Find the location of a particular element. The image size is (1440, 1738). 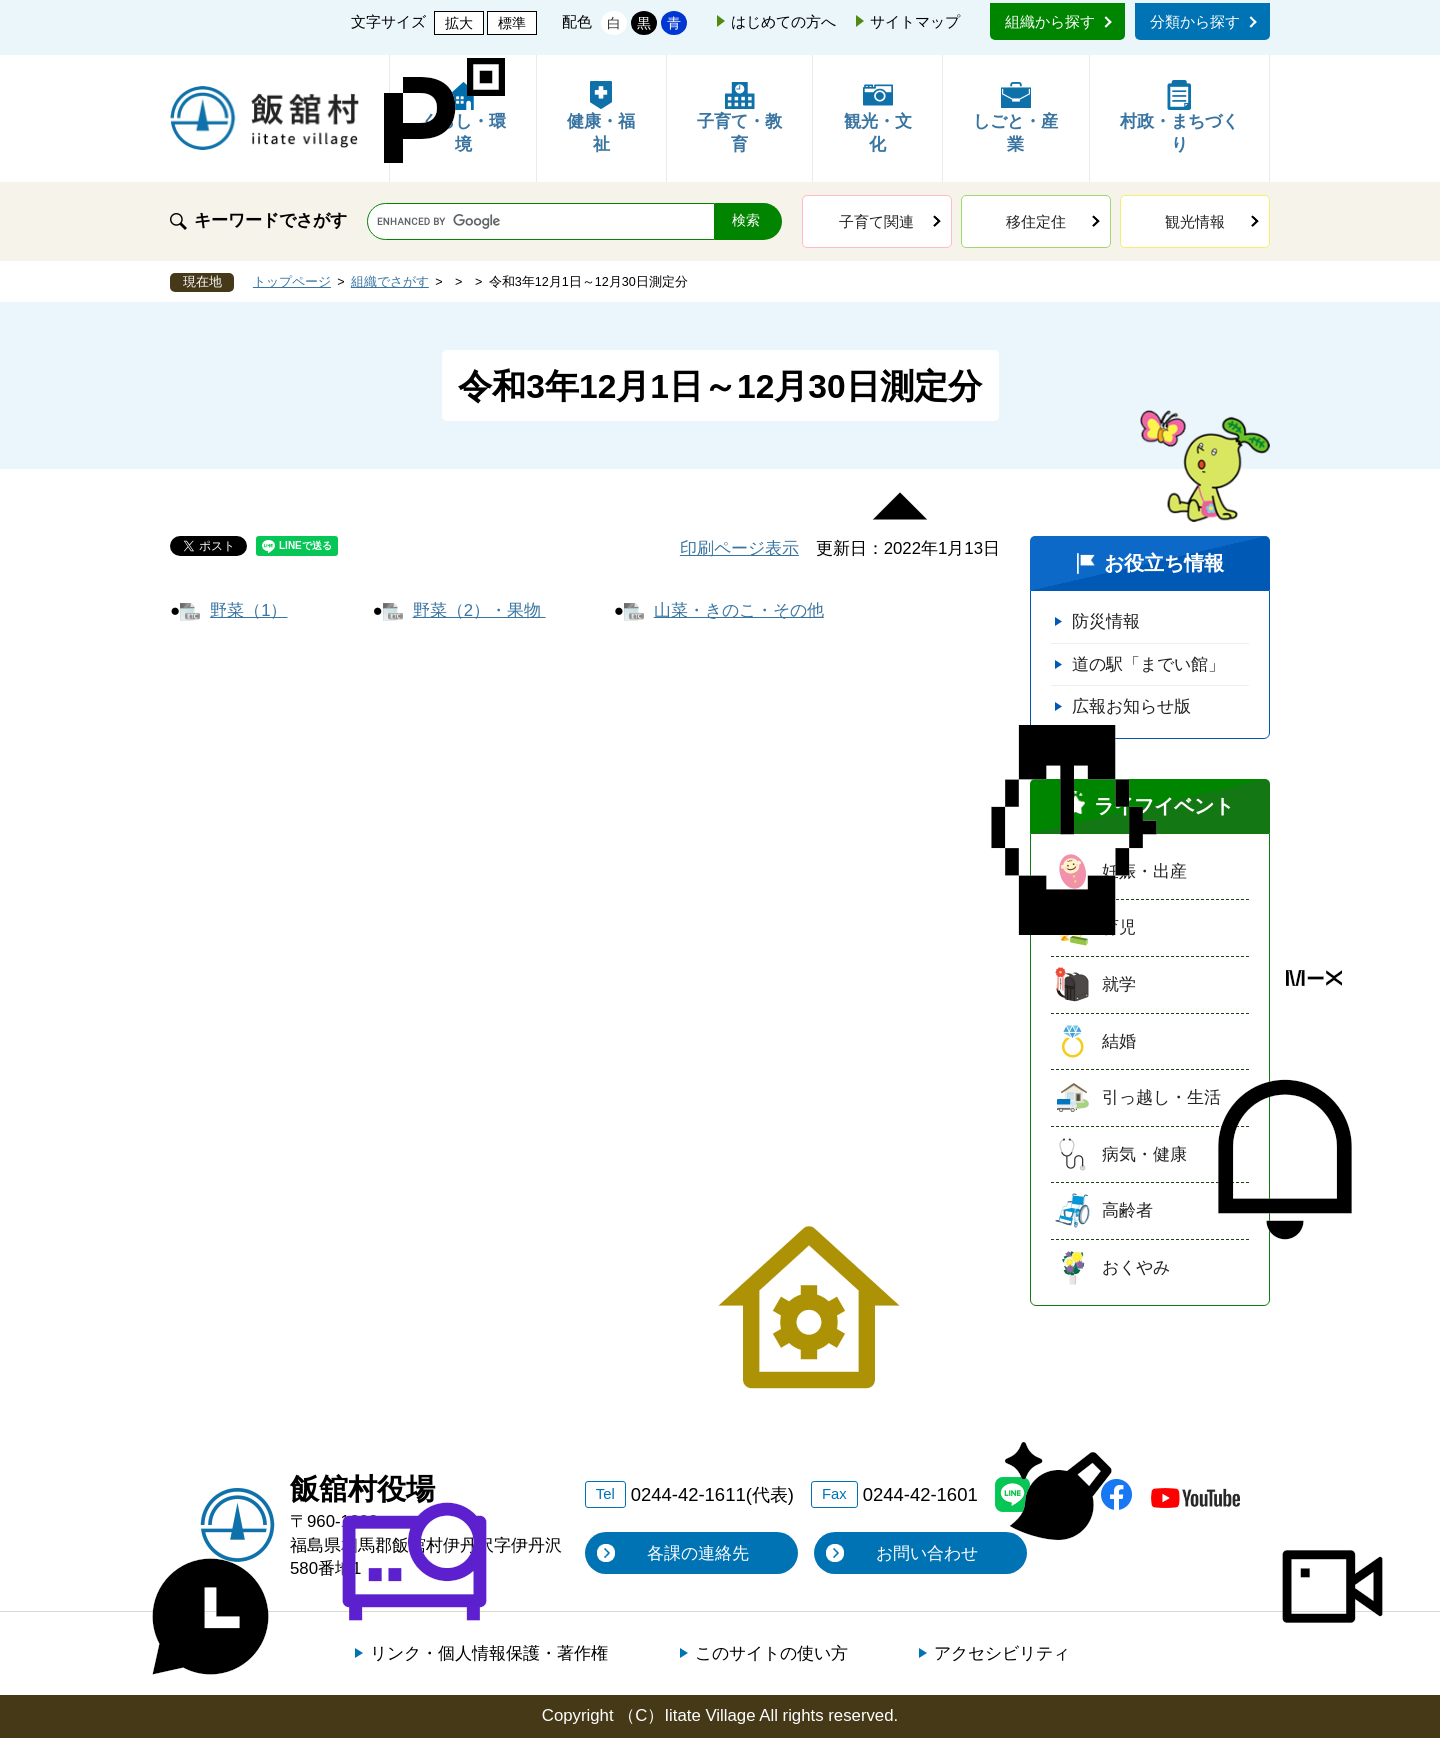

view notifications is located at coordinates (1285, 1154).